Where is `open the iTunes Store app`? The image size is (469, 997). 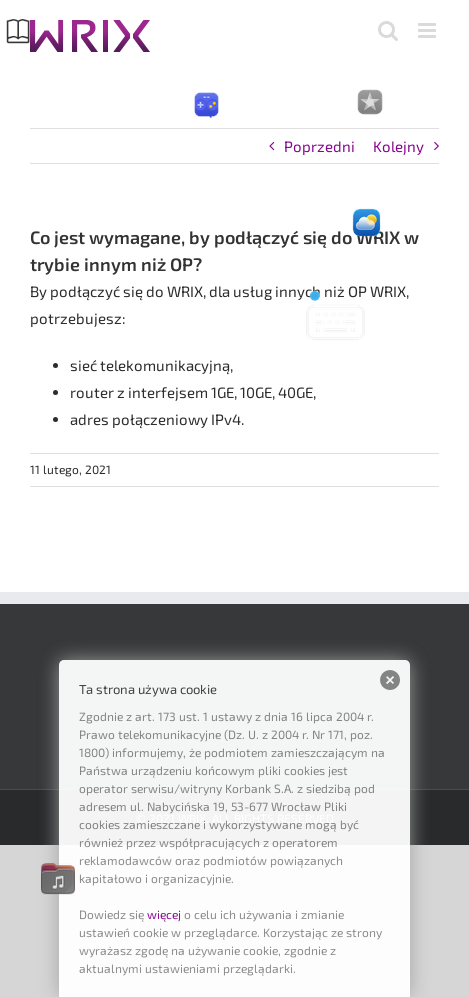 open the iTunes Store app is located at coordinates (370, 102).